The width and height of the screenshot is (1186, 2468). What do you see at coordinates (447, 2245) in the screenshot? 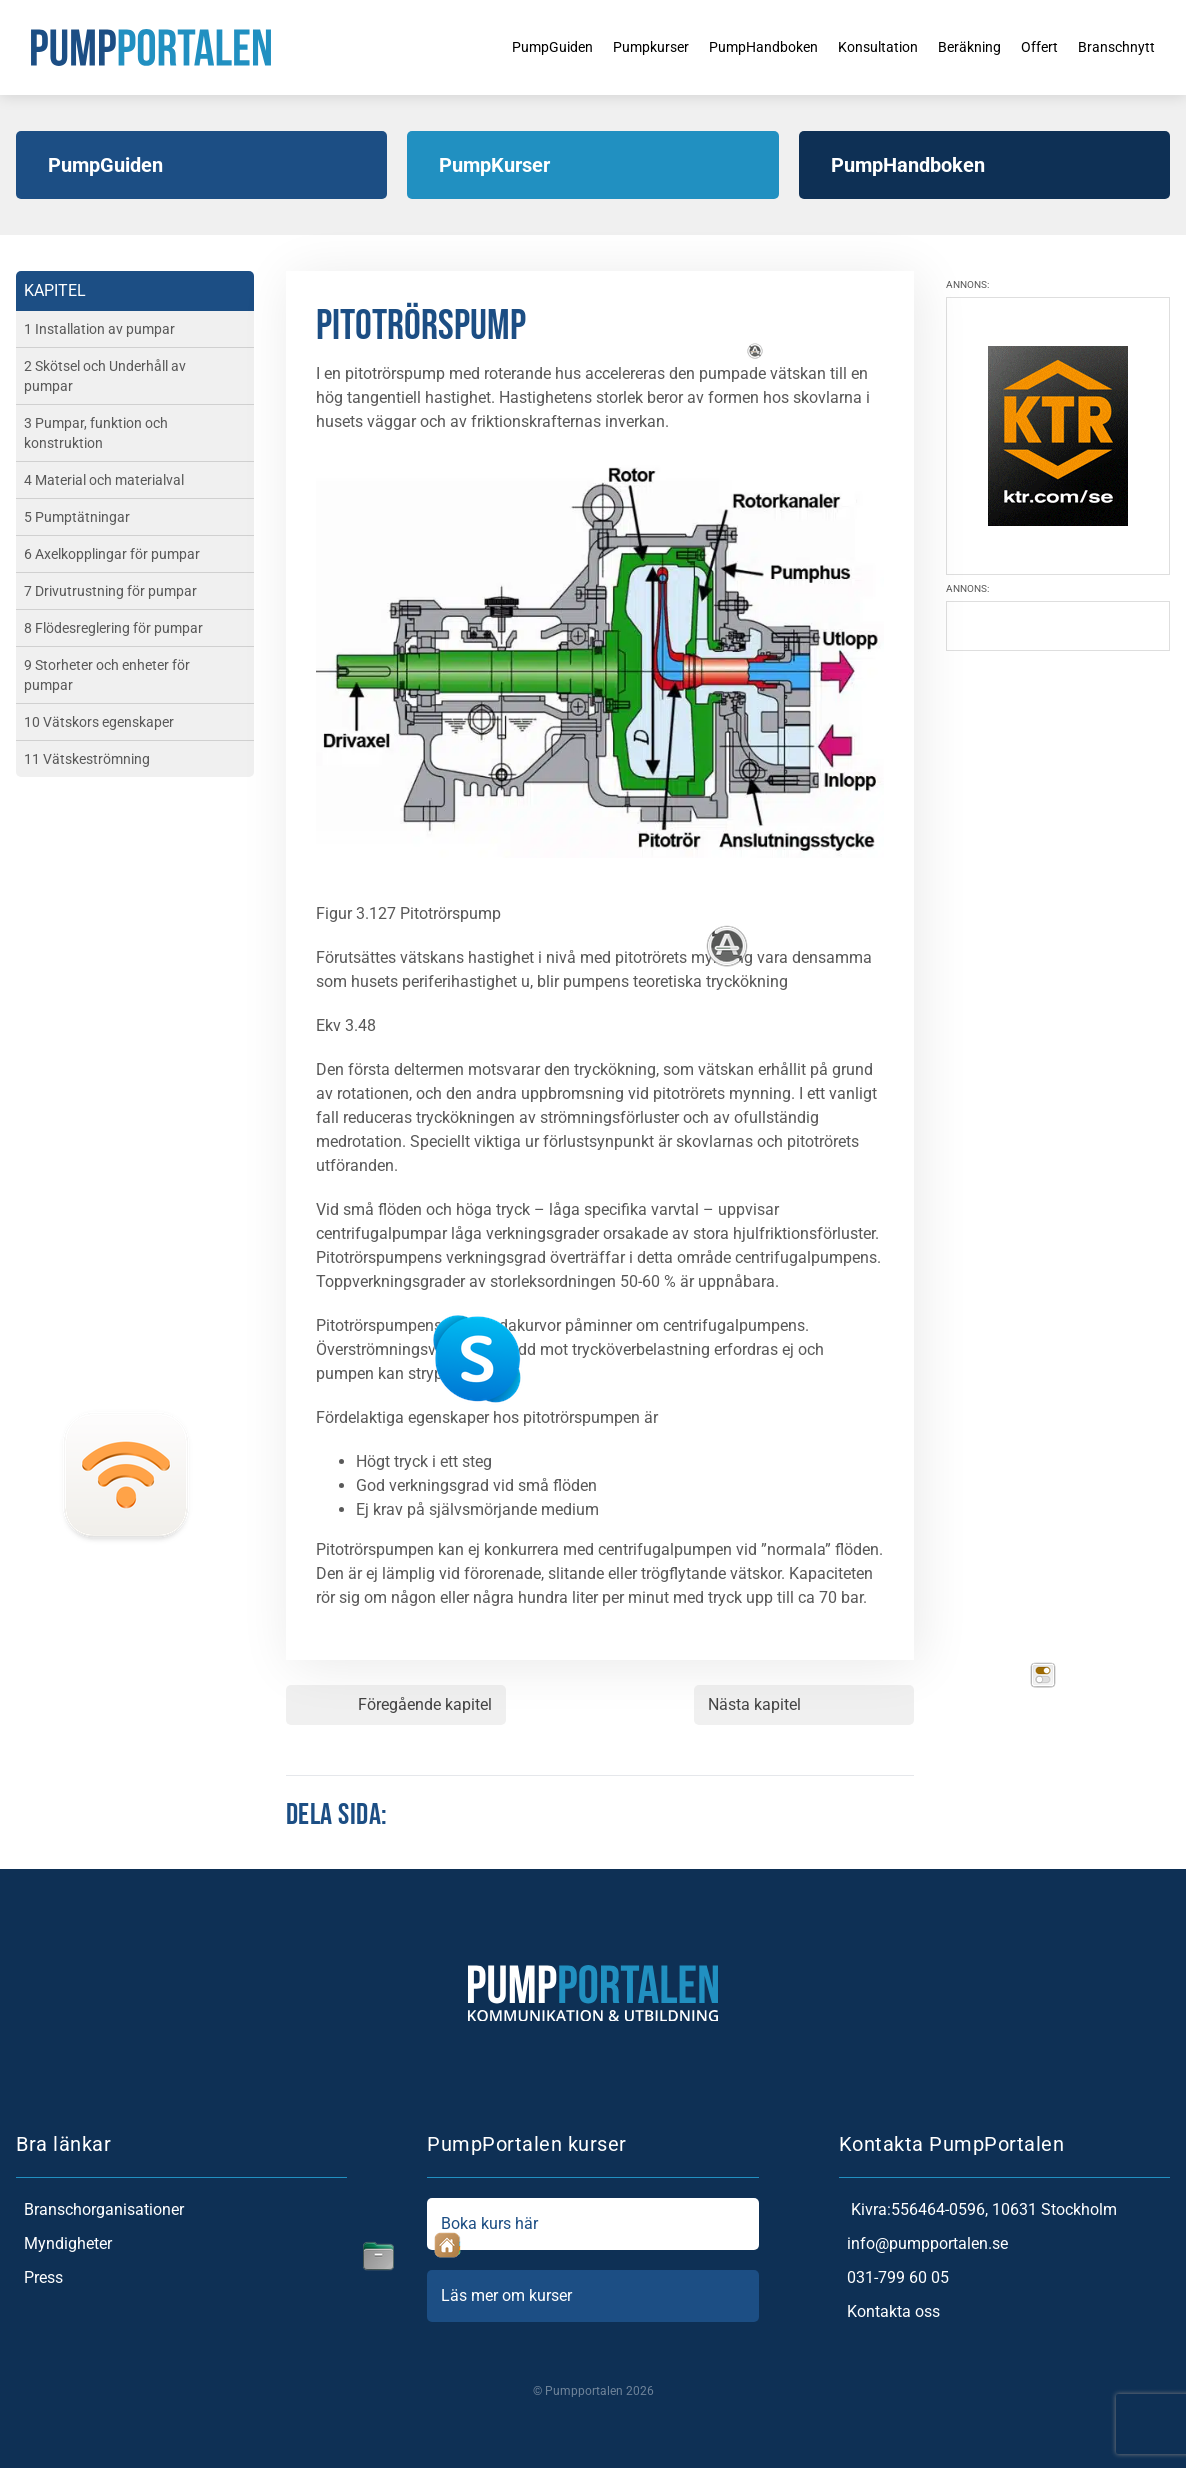
I see `open homebank personal finance app` at bounding box center [447, 2245].